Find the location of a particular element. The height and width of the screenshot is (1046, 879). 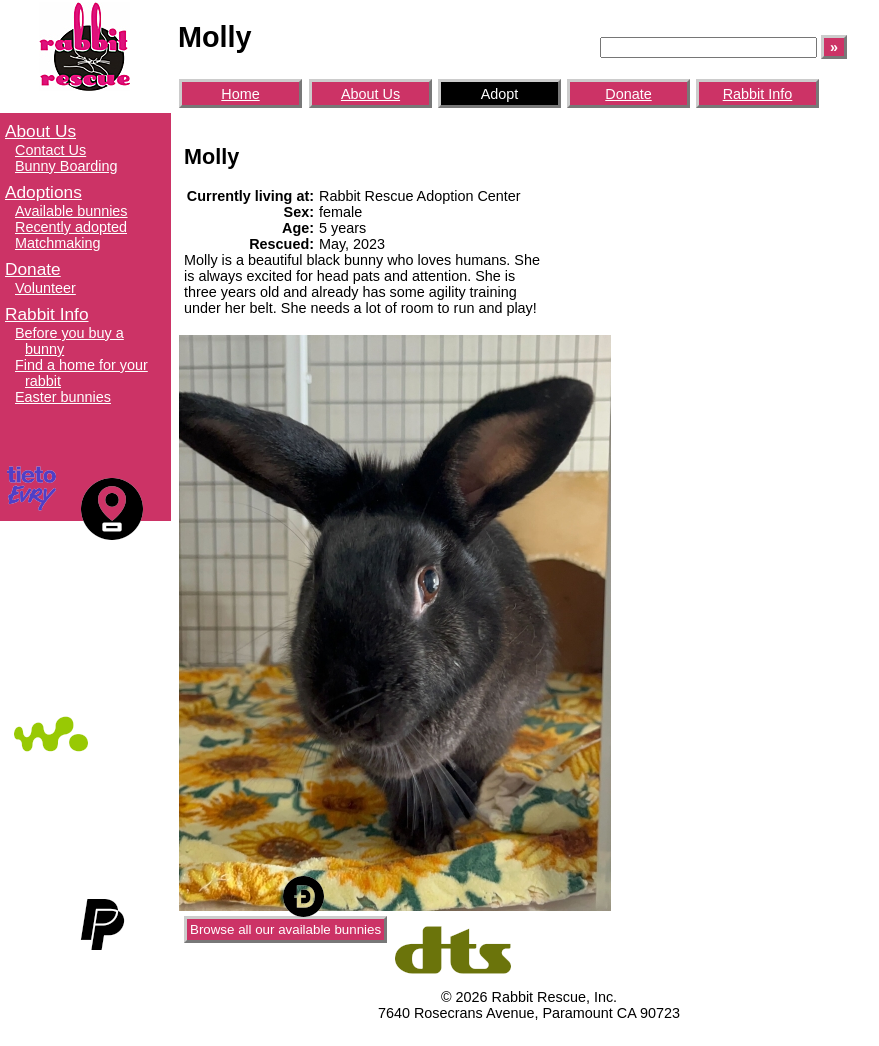

visit Tietoevry website or services is located at coordinates (31, 488).